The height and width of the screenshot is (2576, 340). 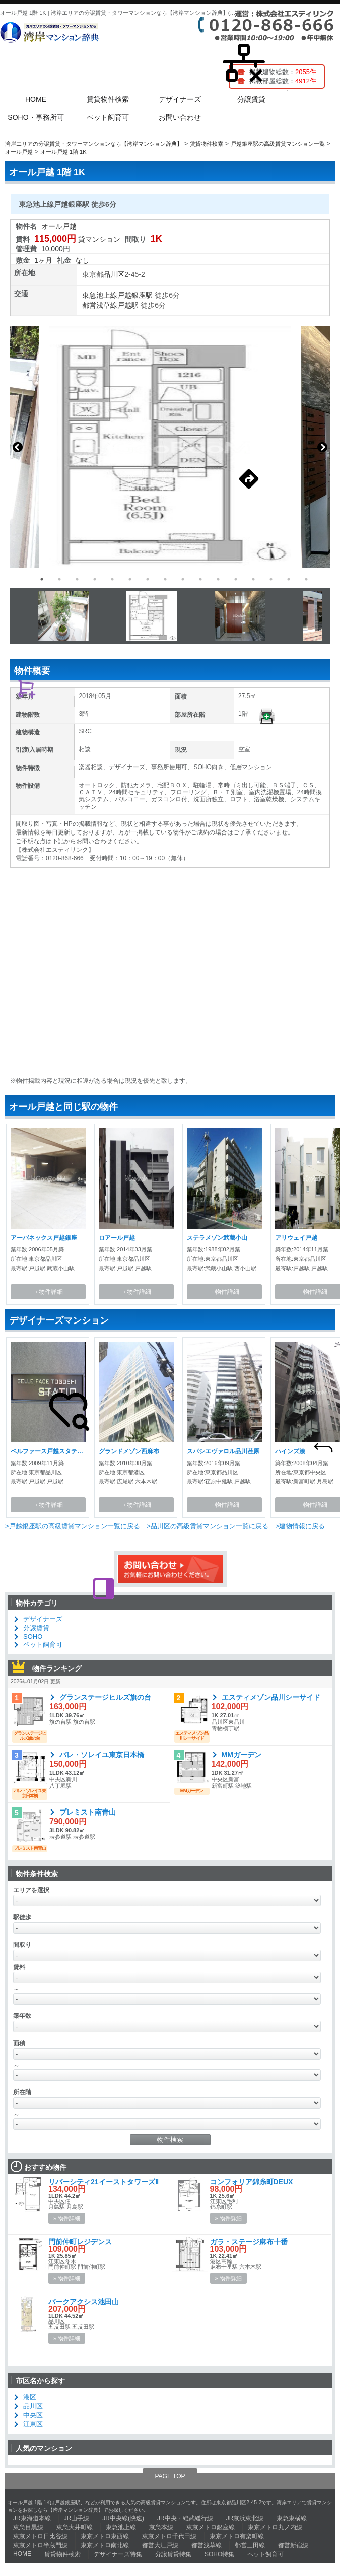 I want to click on search your liked or favorited items, so click(x=68, y=1410).